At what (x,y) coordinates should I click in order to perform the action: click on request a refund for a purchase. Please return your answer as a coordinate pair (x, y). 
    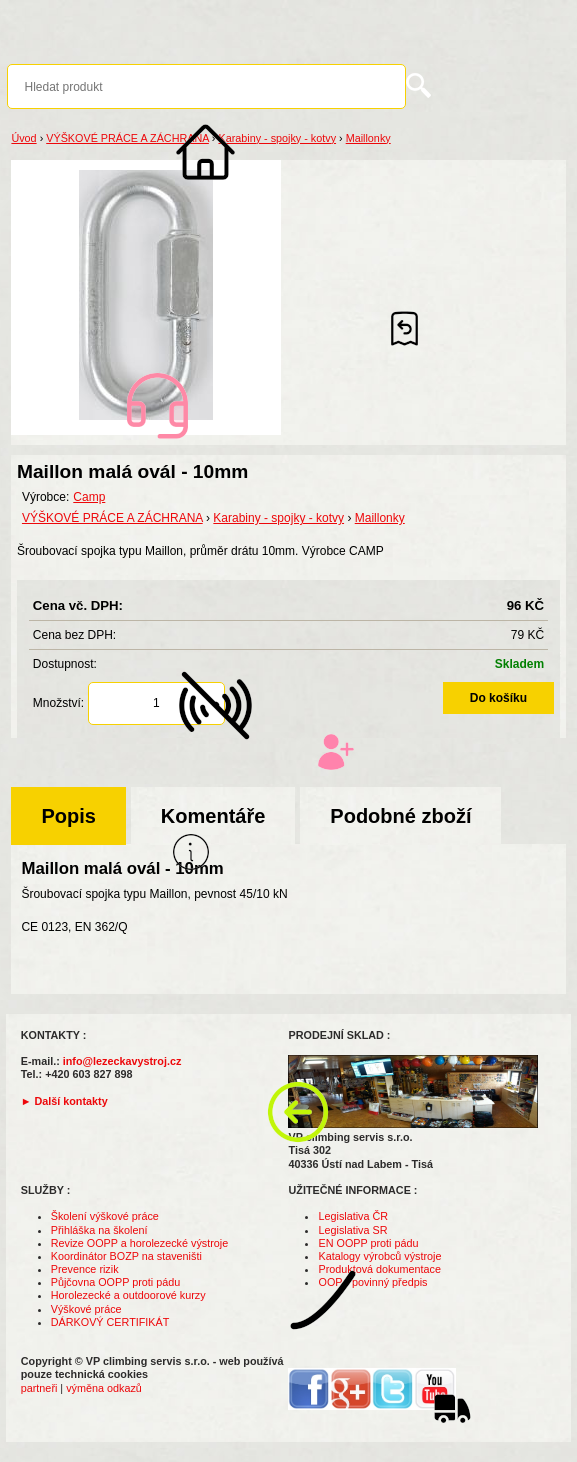
    Looking at the image, I should click on (404, 328).